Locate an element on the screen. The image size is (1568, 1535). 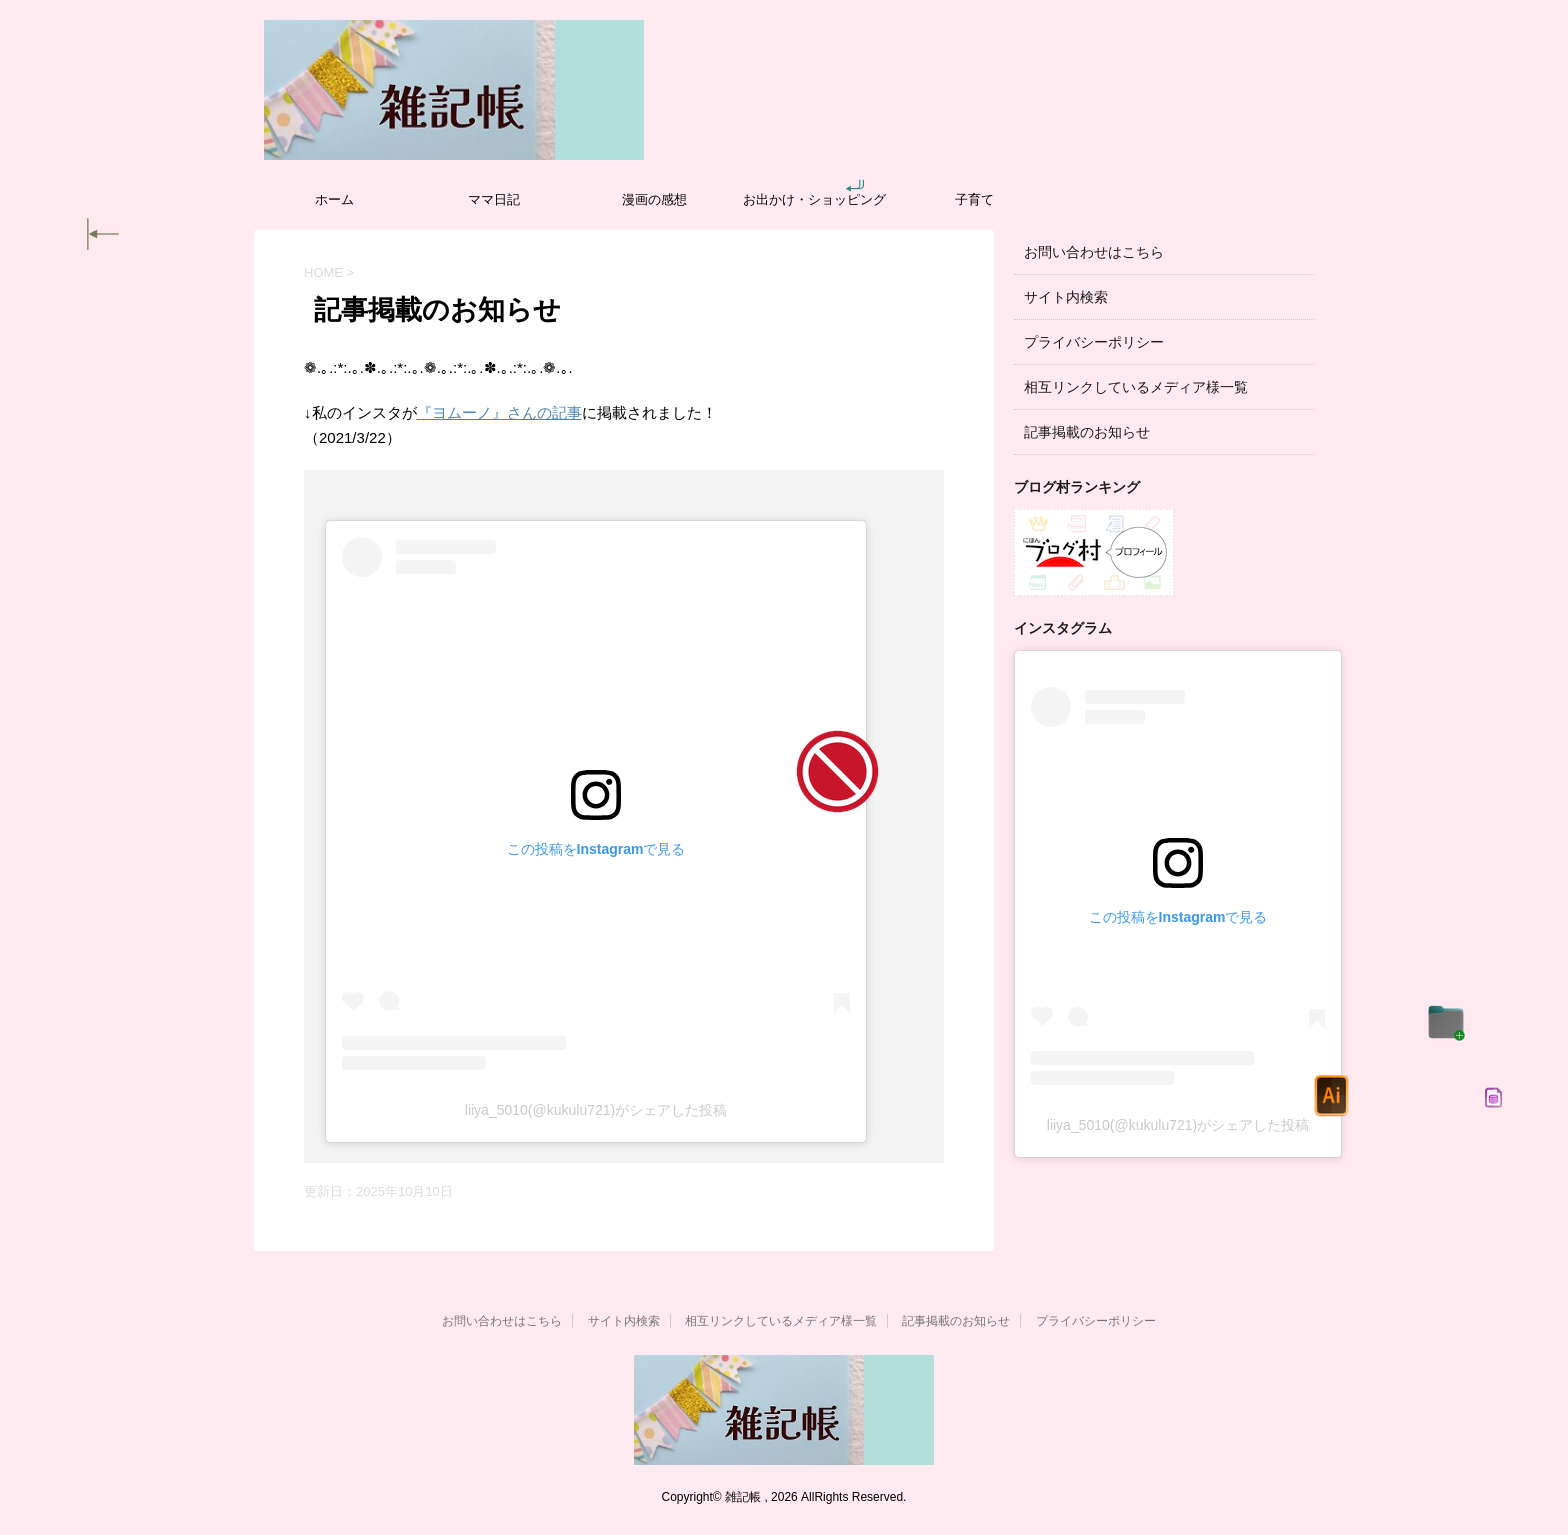
remove a group or team is located at coordinates (837, 771).